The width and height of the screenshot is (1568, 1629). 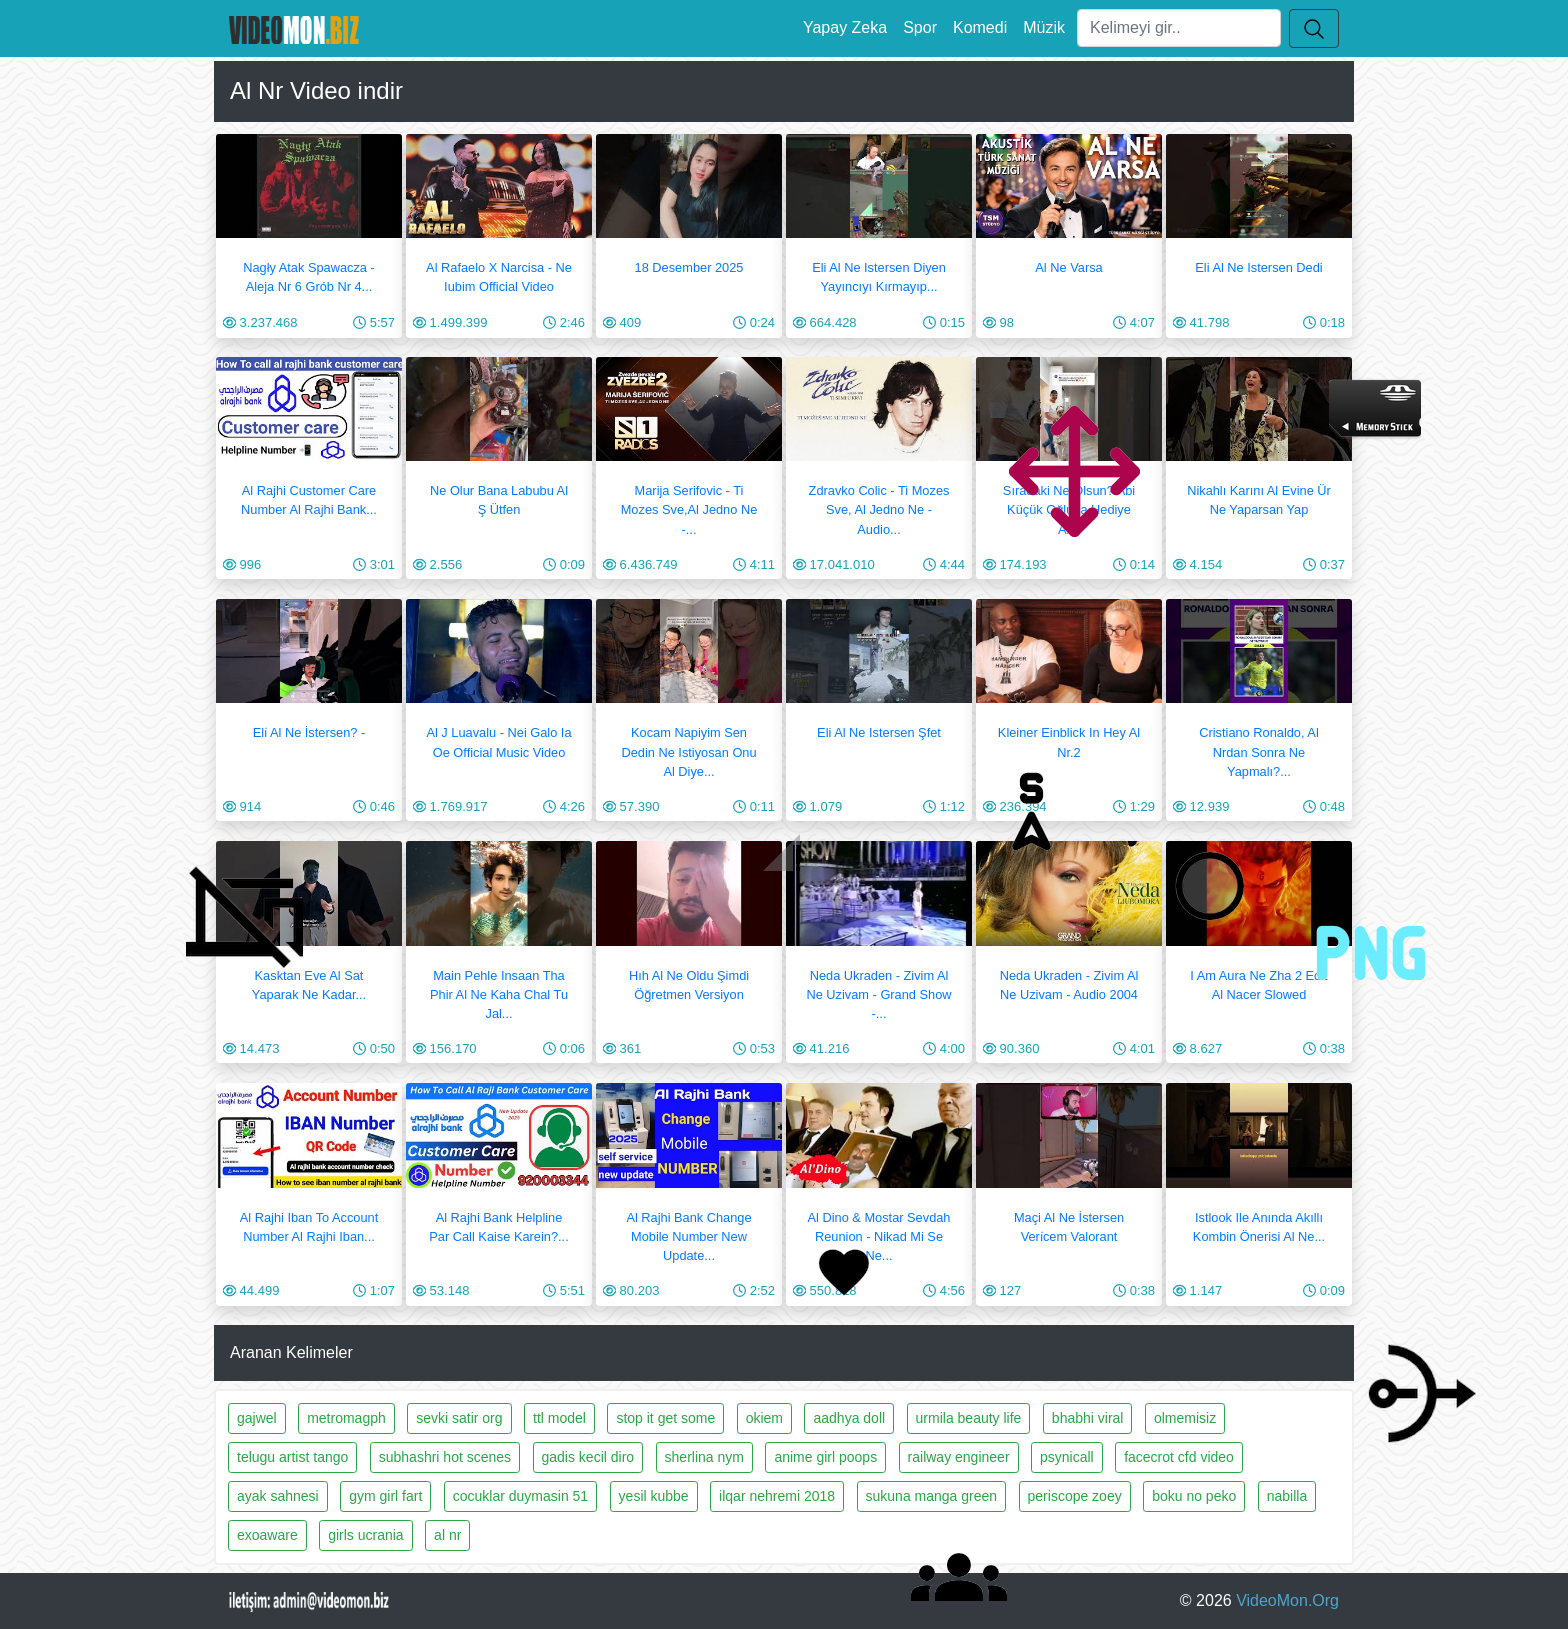 What do you see at coordinates (959, 1577) in the screenshot?
I see `view or manage groups` at bounding box center [959, 1577].